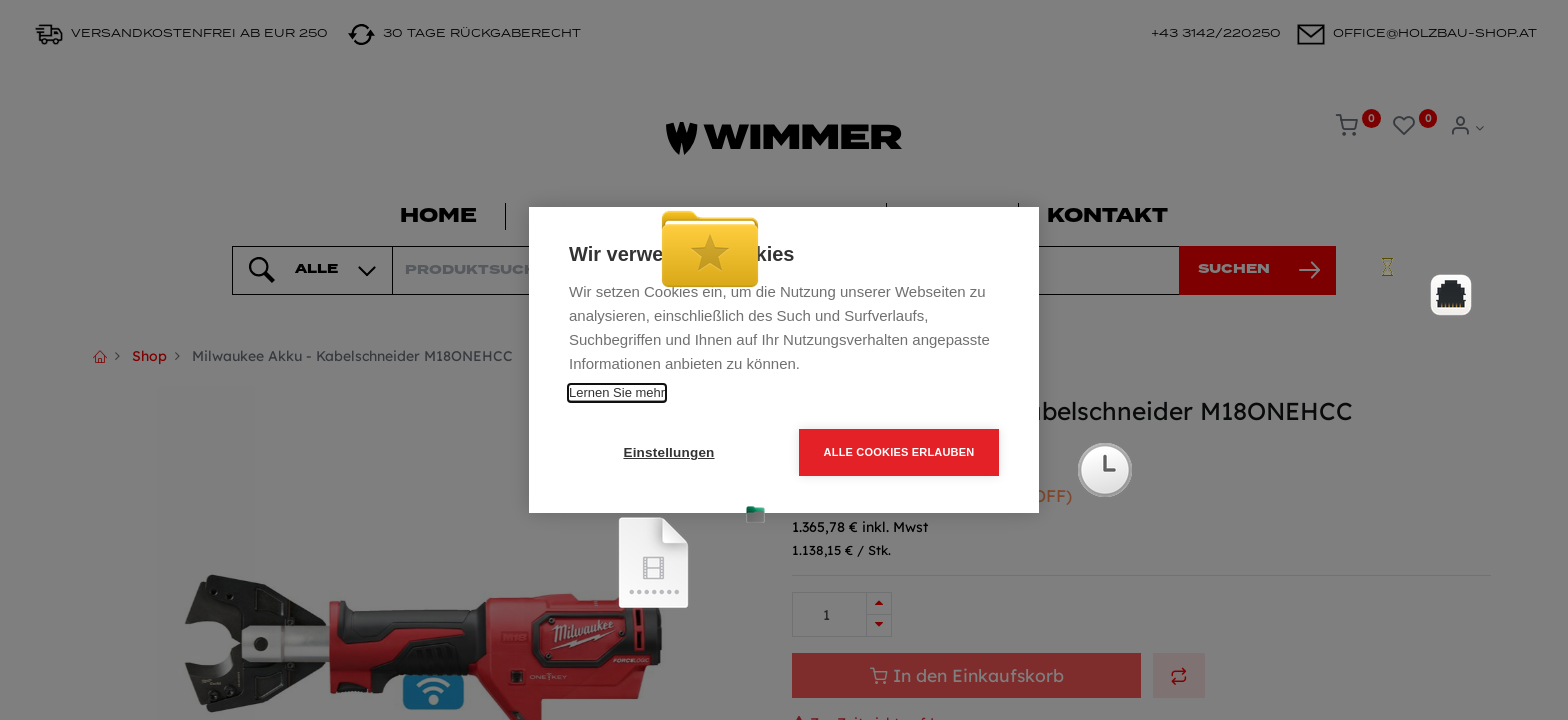 This screenshot has height=720, width=1568. I want to click on access your bookmarked or favorite files, so click(710, 249).